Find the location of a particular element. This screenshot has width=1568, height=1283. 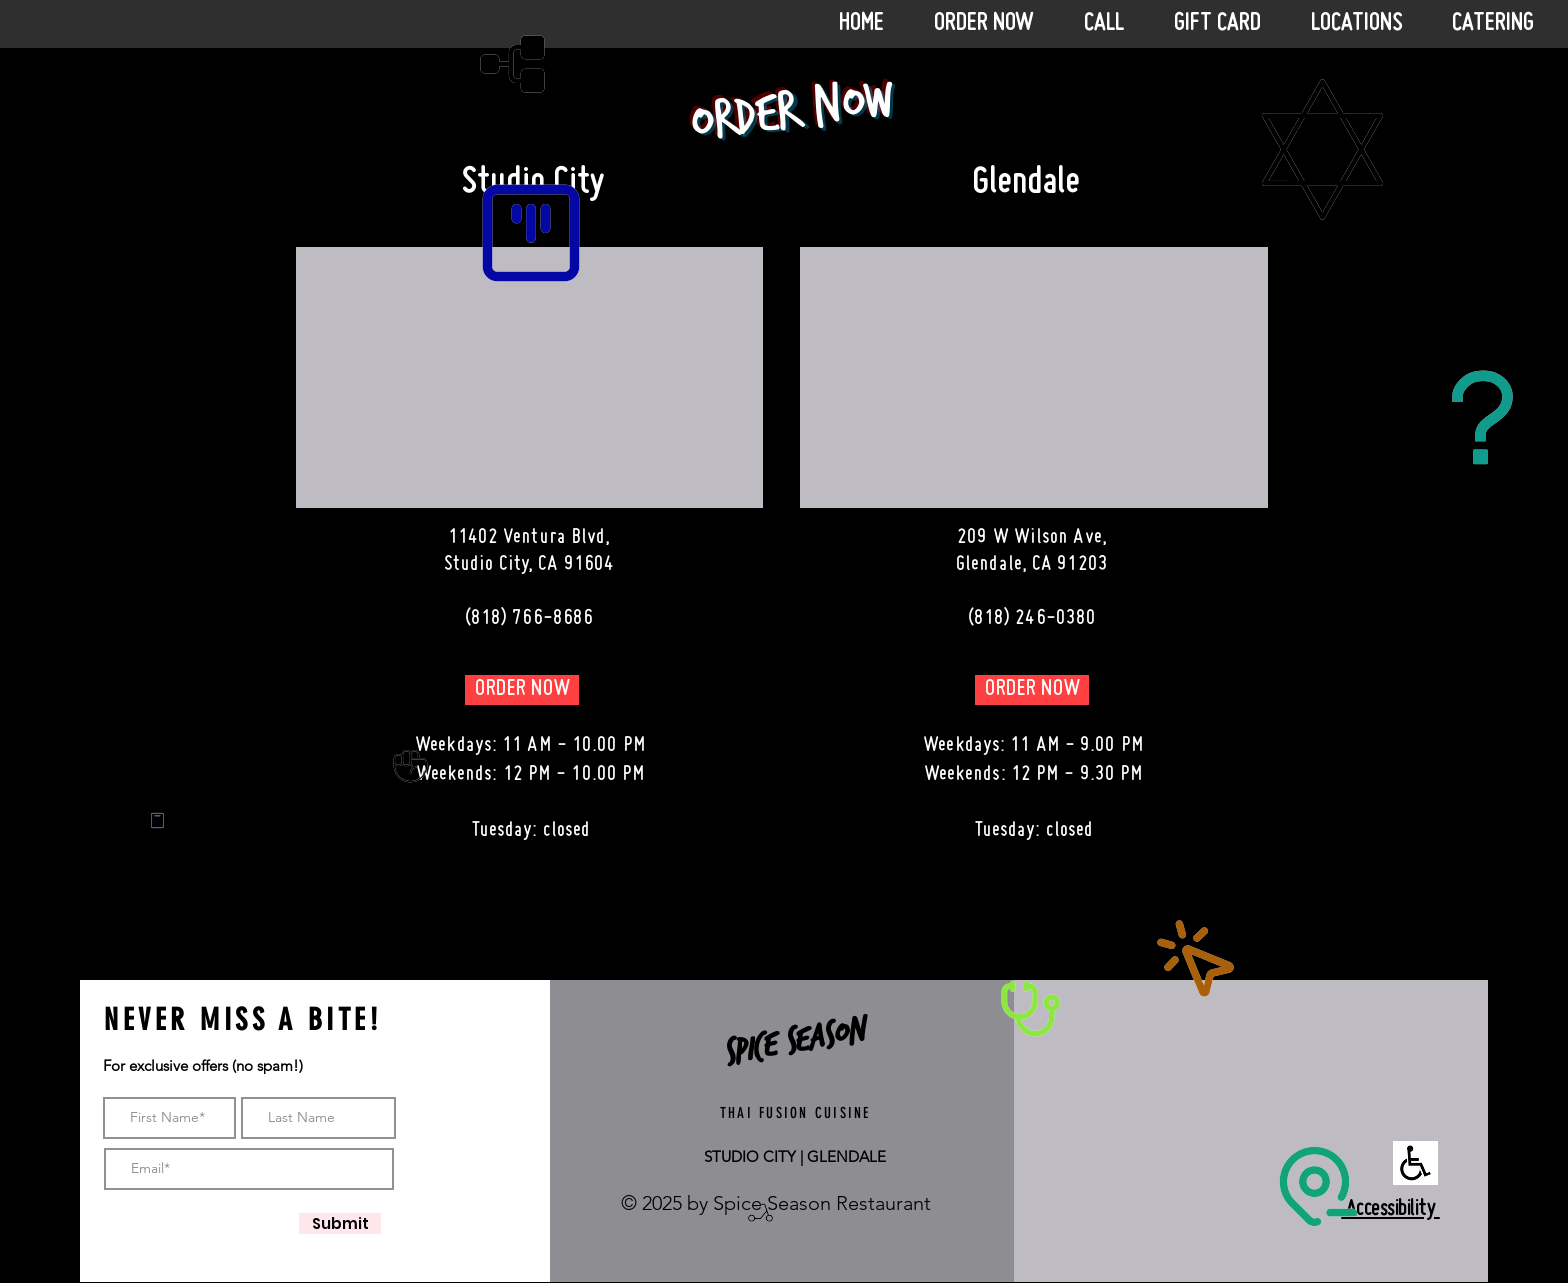

select scooter as transportation mode is located at coordinates (760, 1213).